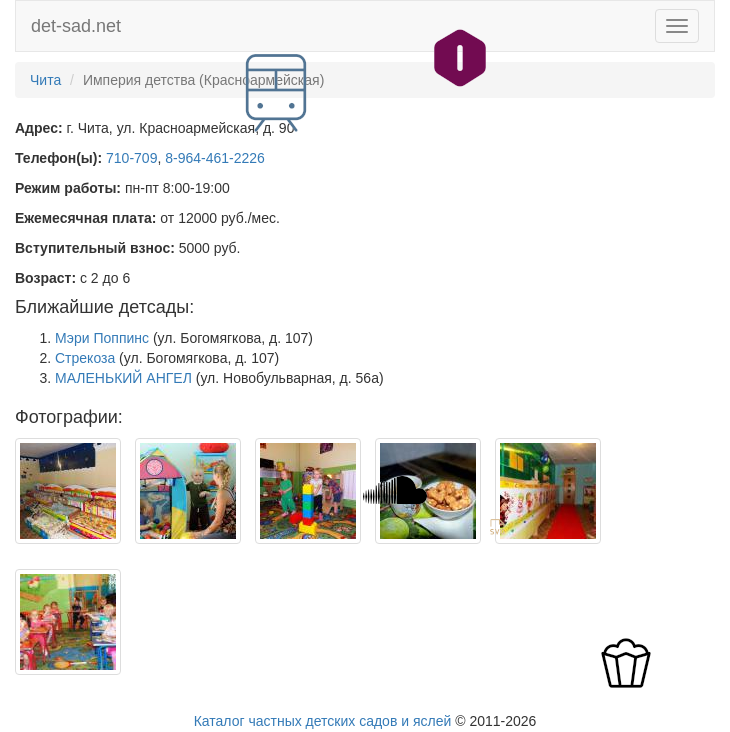 The image size is (730, 732). Describe the element at coordinates (460, 58) in the screenshot. I see `view information or details` at that location.